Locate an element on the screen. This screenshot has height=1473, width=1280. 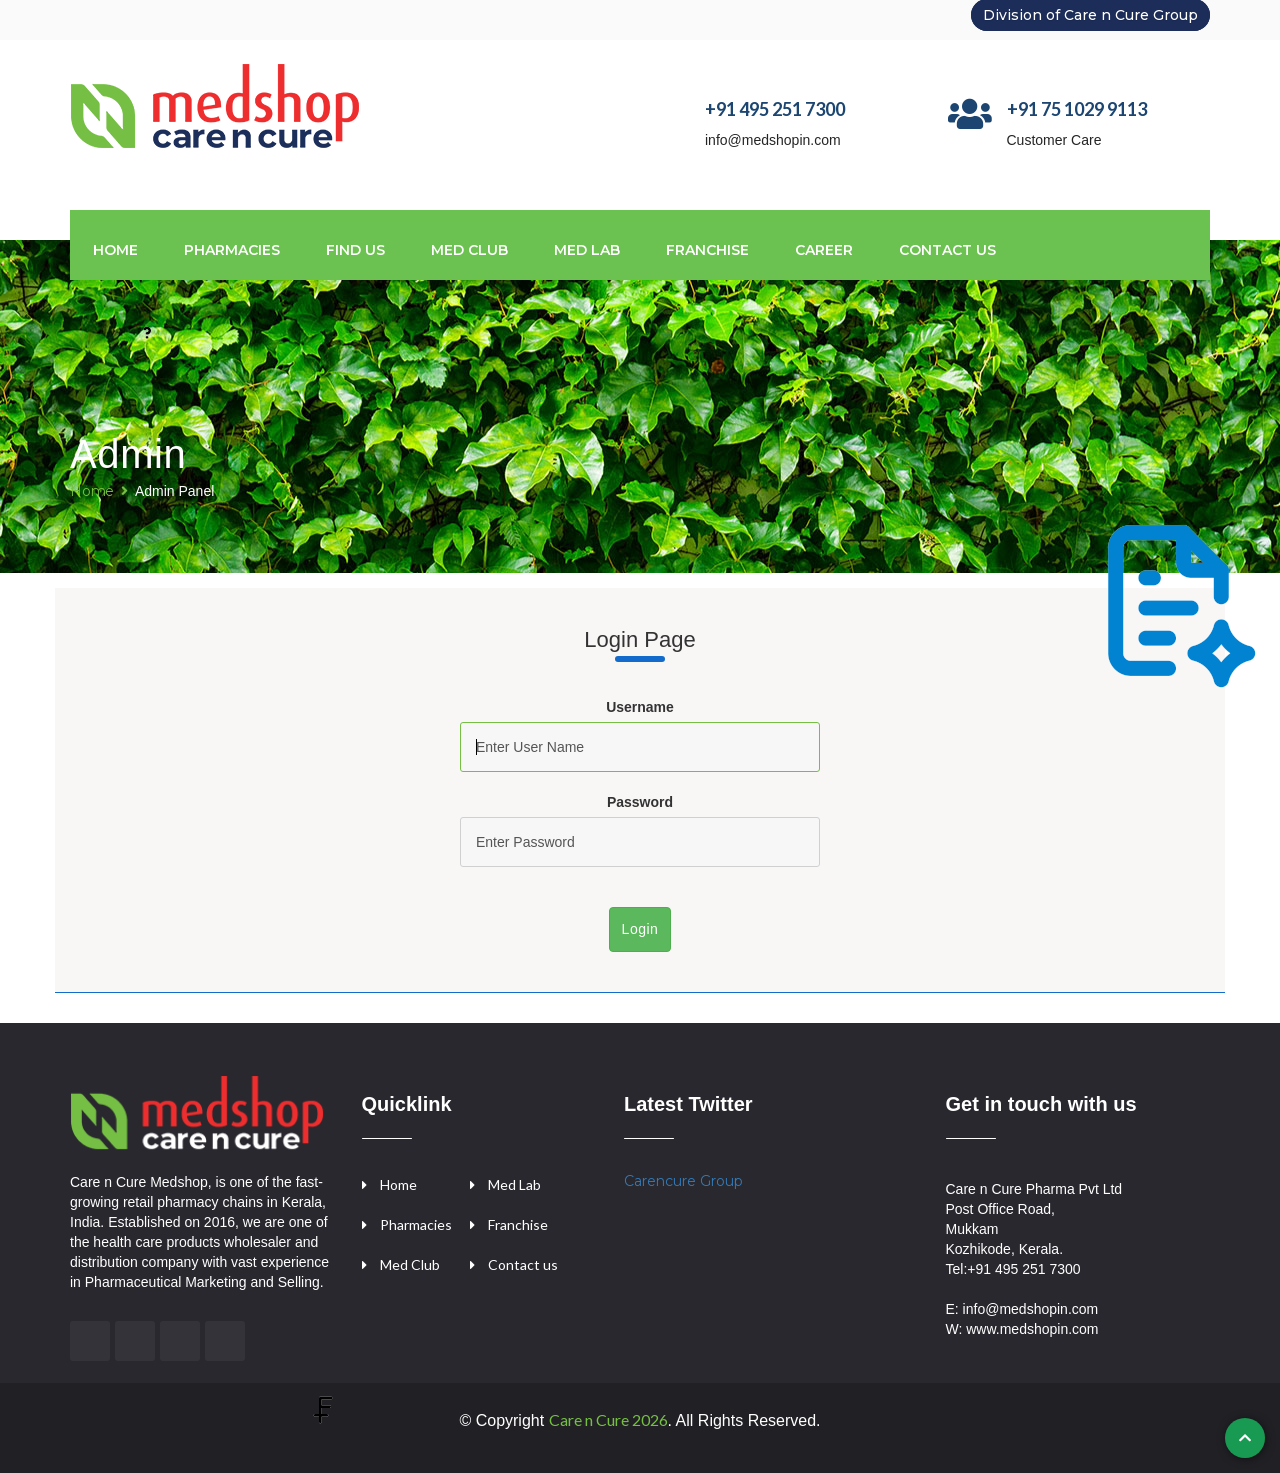
indicates swiss franc currency is located at coordinates (323, 1410).